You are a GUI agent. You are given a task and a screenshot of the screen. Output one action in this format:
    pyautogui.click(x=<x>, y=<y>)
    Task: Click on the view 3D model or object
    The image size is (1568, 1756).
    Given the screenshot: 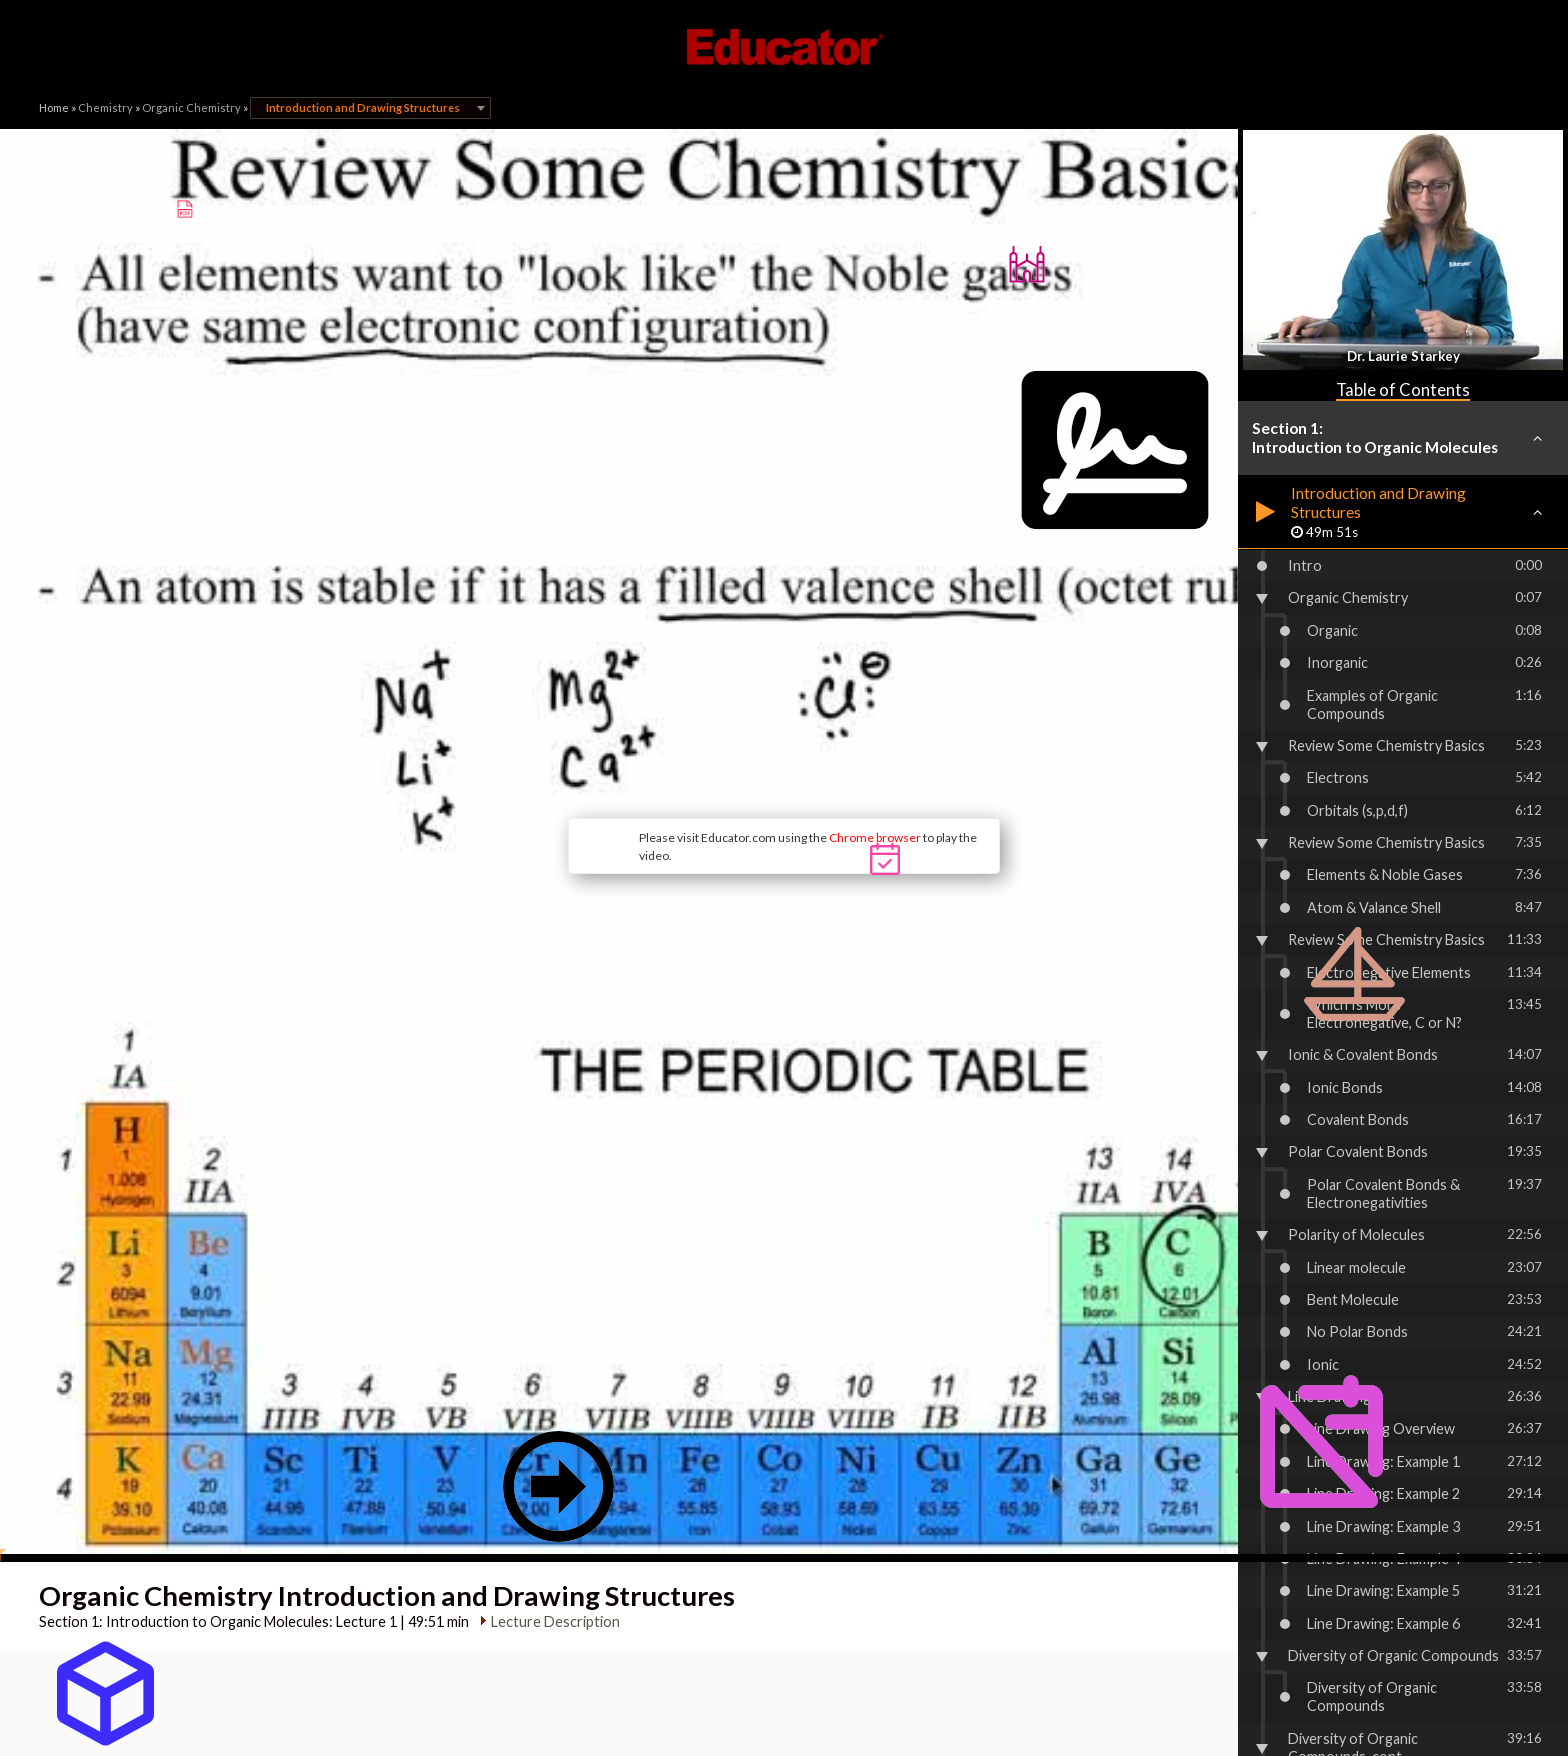 What is the action you would take?
    pyautogui.click(x=105, y=1693)
    